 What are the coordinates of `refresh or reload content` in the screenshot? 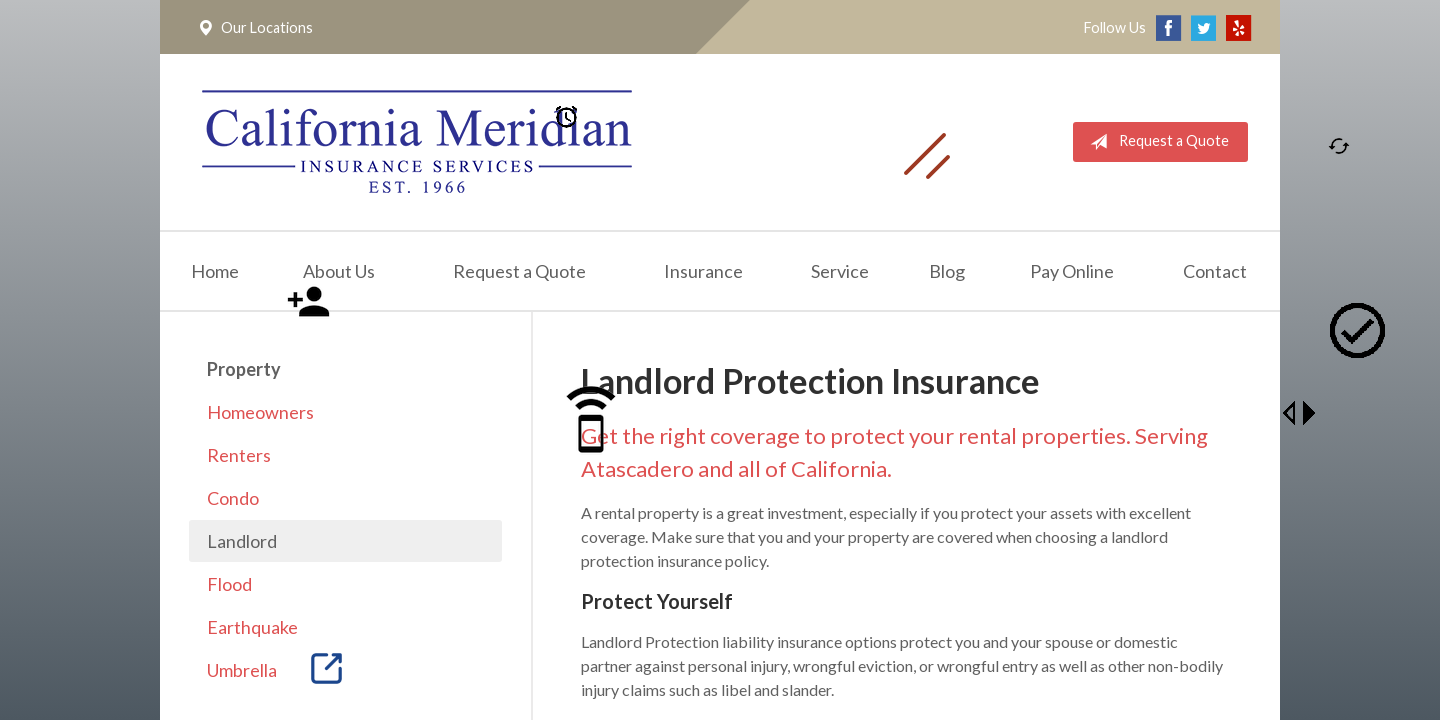 It's located at (1339, 146).